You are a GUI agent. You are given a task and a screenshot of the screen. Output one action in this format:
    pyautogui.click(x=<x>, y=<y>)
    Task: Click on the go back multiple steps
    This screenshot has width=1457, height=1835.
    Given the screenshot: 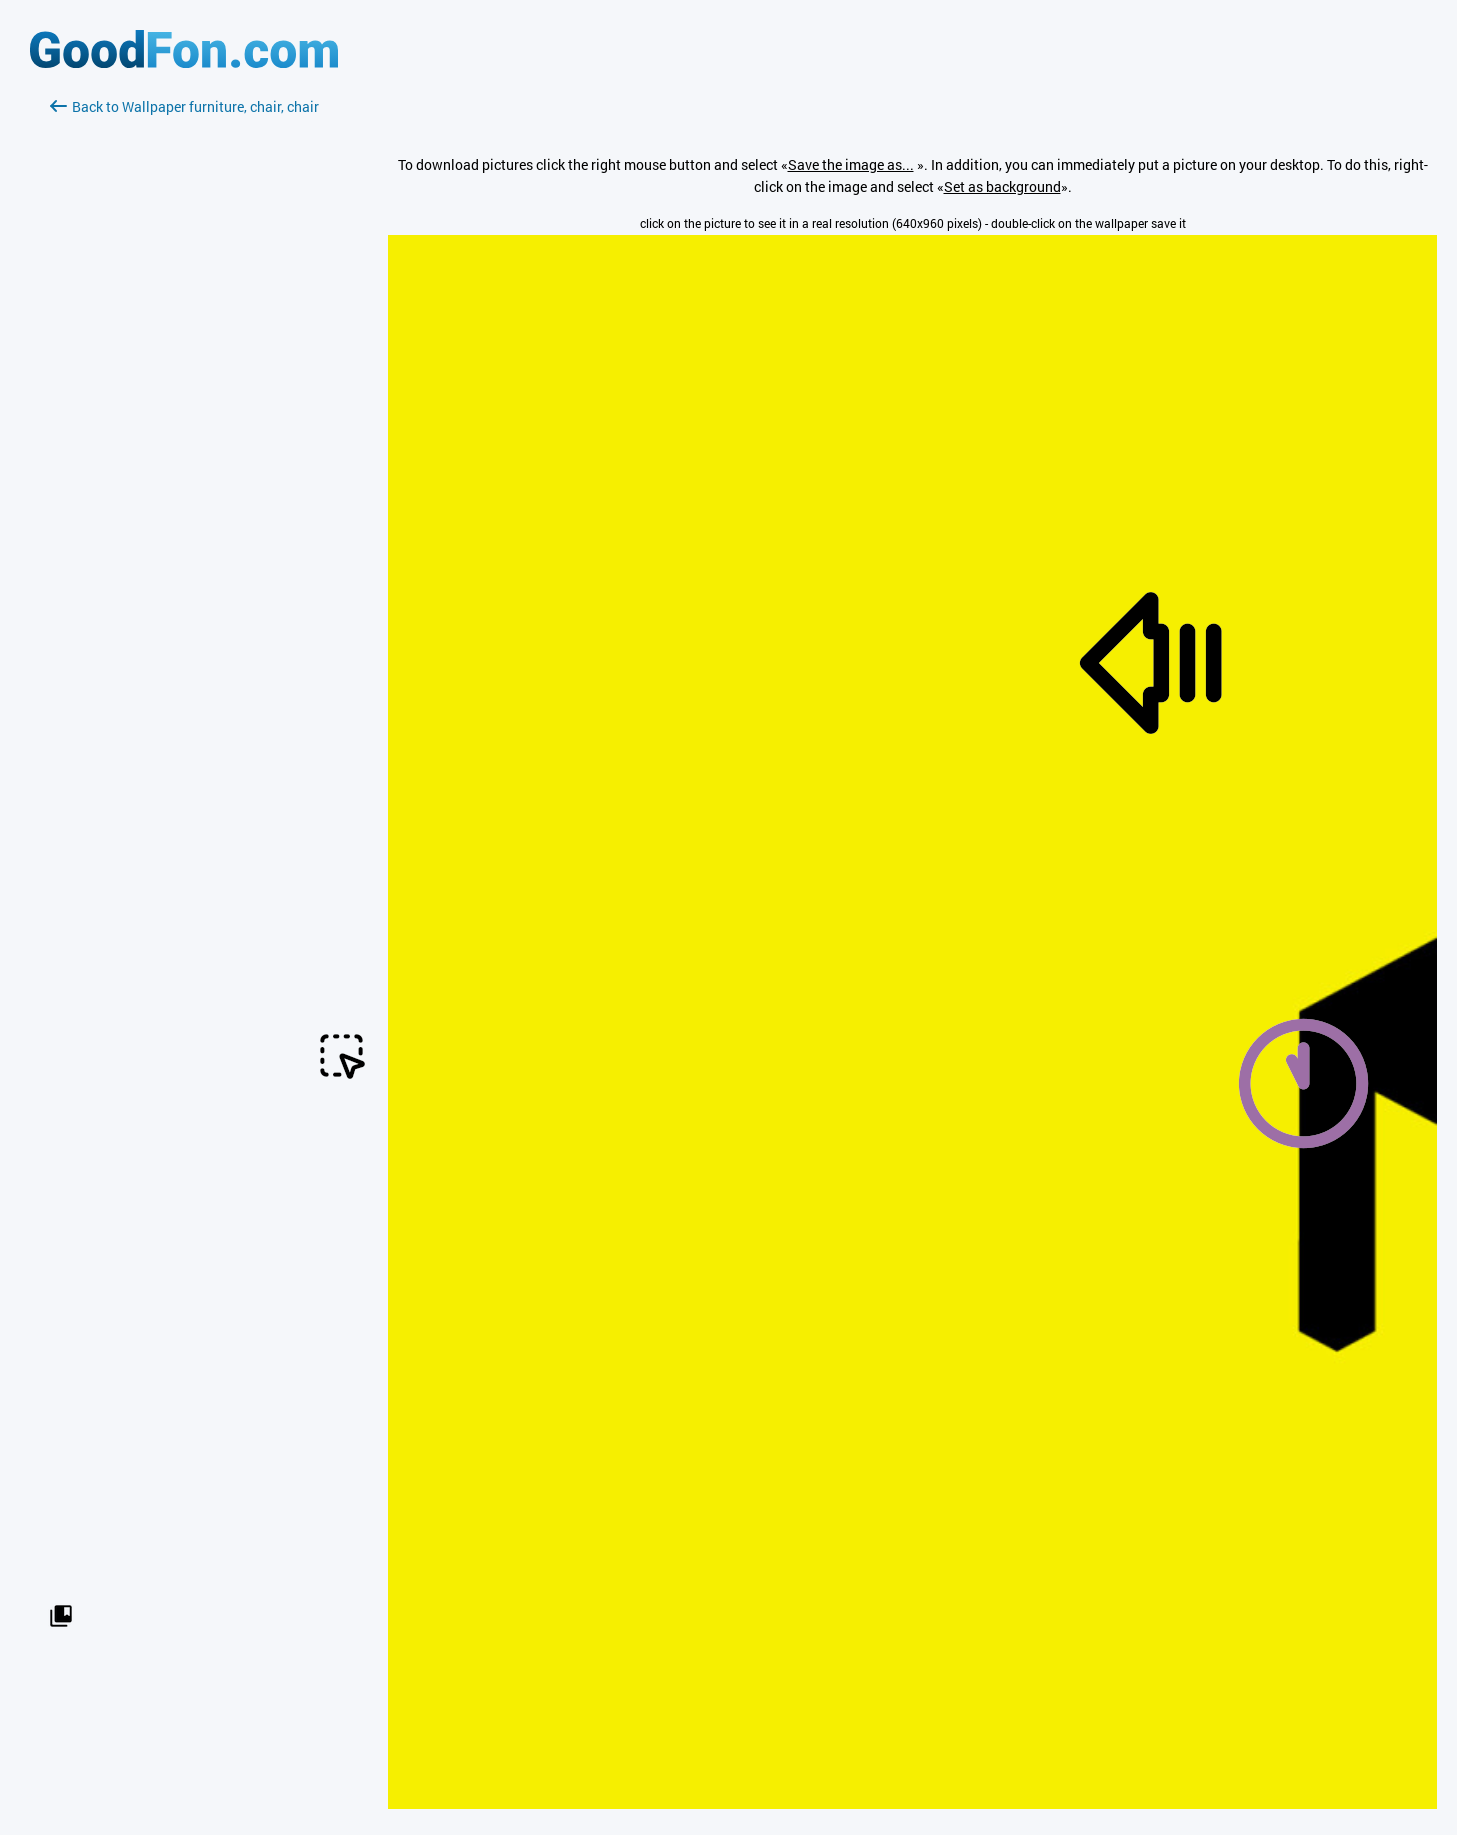 What is the action you would take?
    pyautogui.click(x=1156, y=663)
    